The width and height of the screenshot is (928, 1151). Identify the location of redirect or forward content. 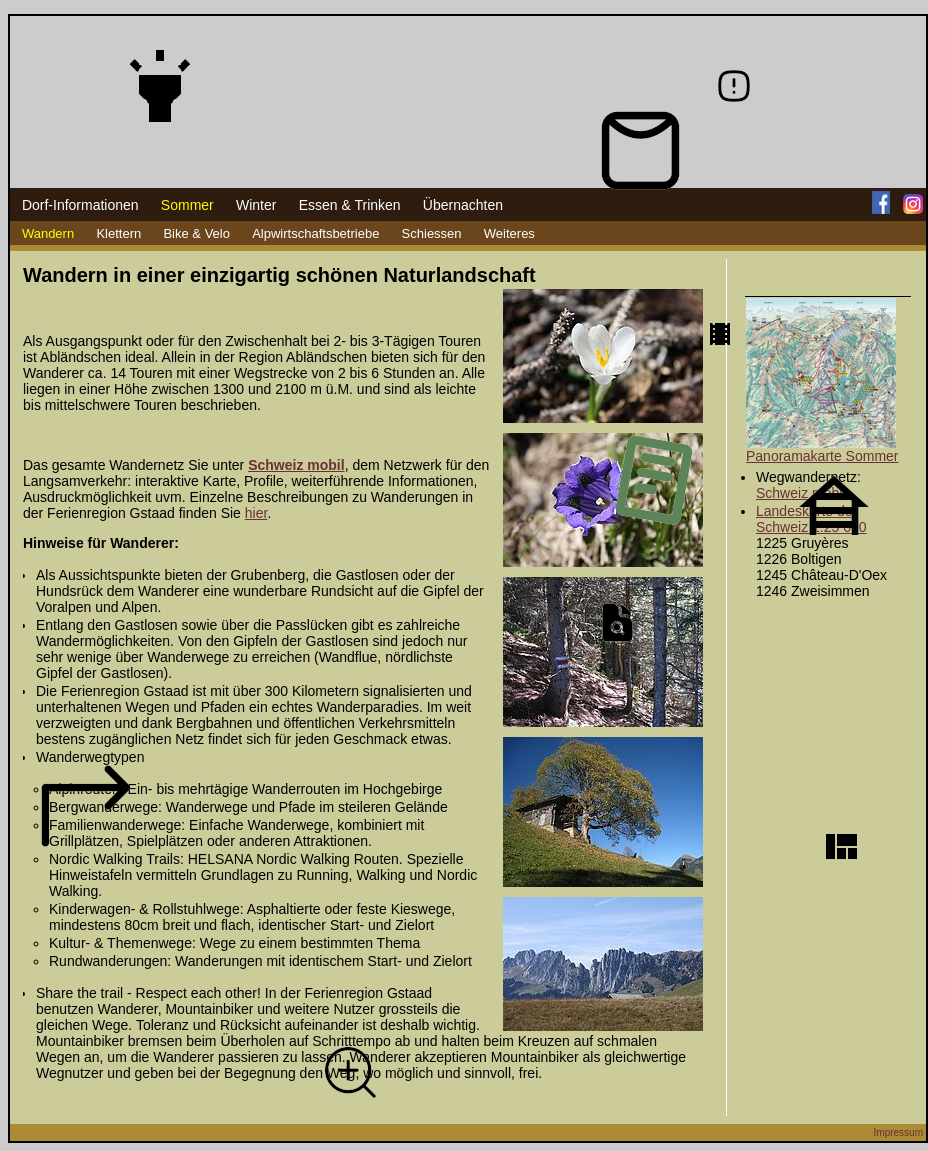
(86, 806).